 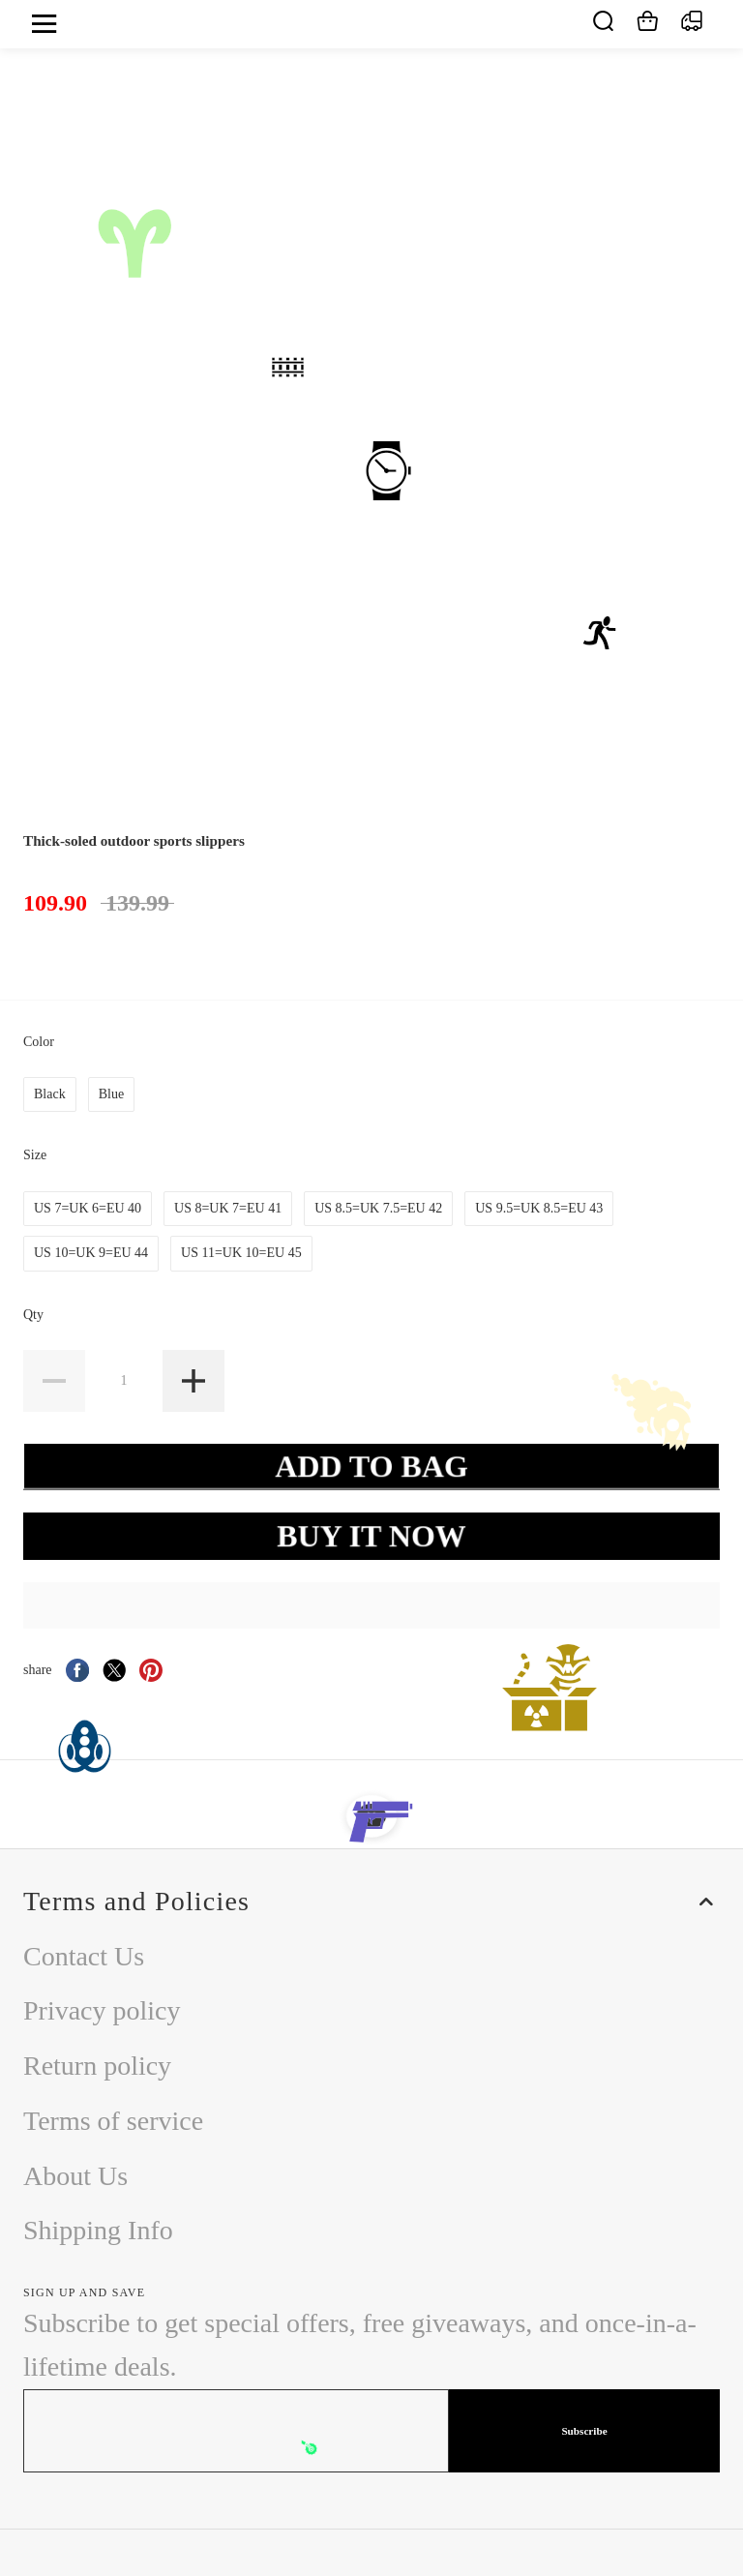 What do you see at coordinates (599, 632) in the screenshot?
I see `start or resume running in a game` at bounding box center [599, 632].